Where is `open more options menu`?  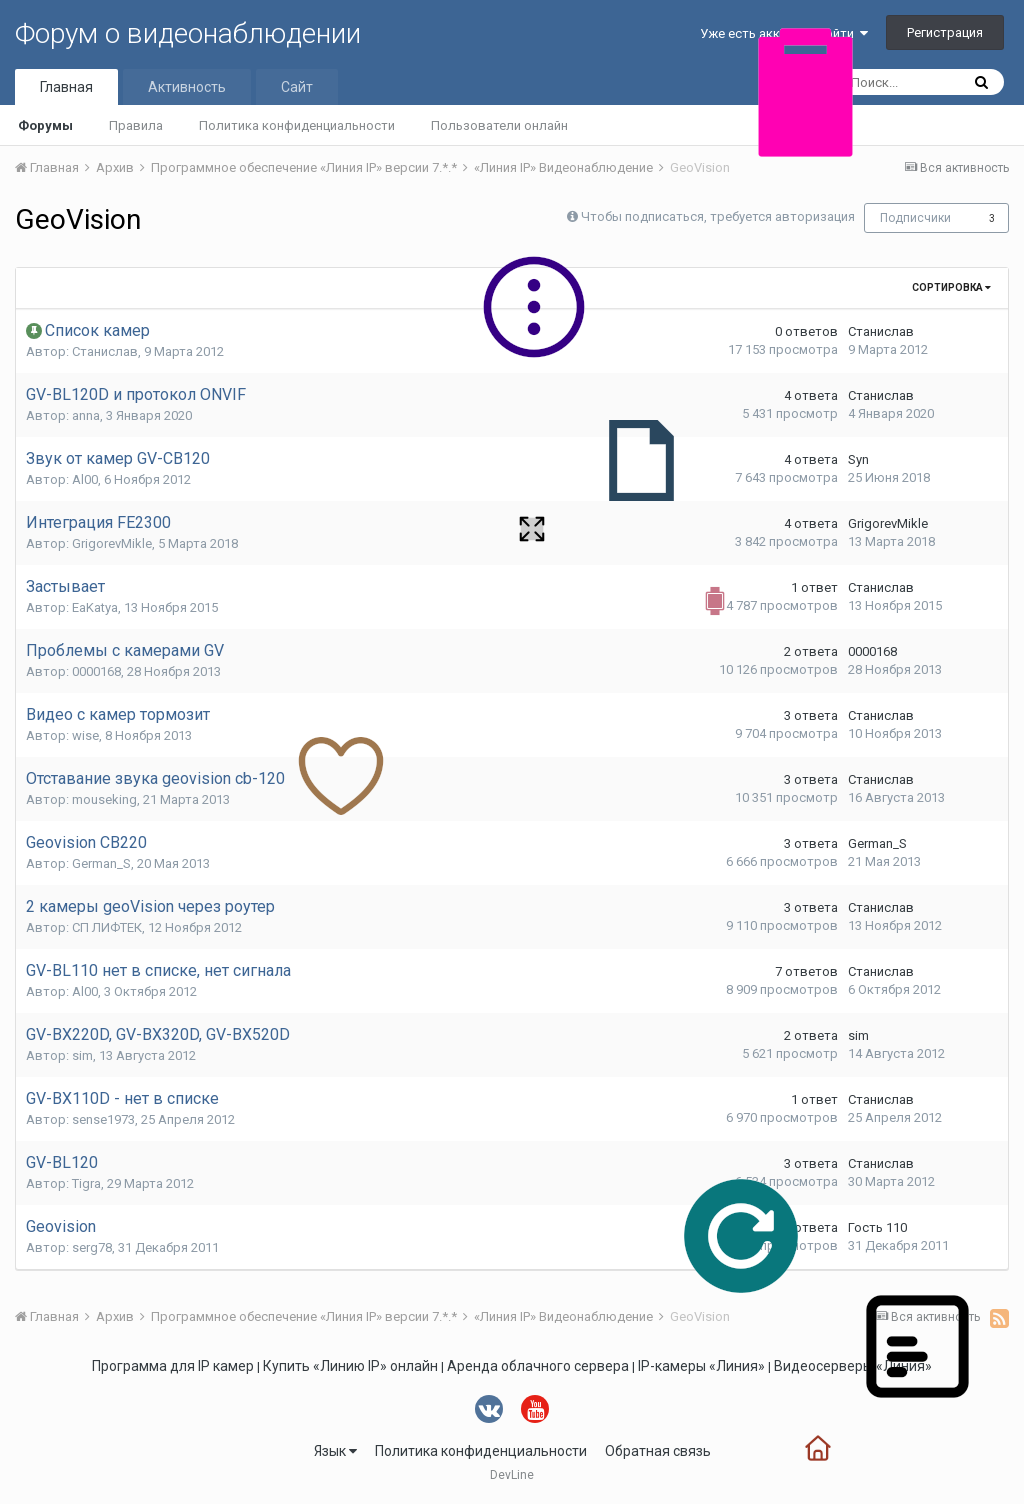 open more options menu is located at coordinates (534, 307).